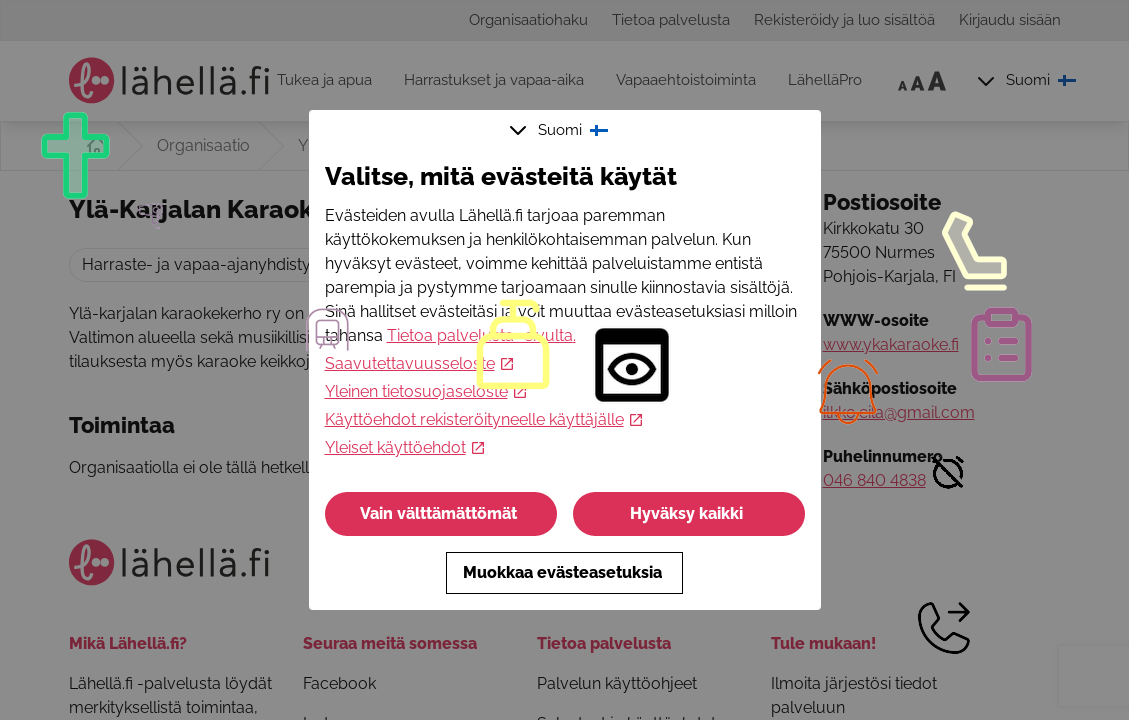  I want to click on view subway or metro transit options, so click(327, 331).